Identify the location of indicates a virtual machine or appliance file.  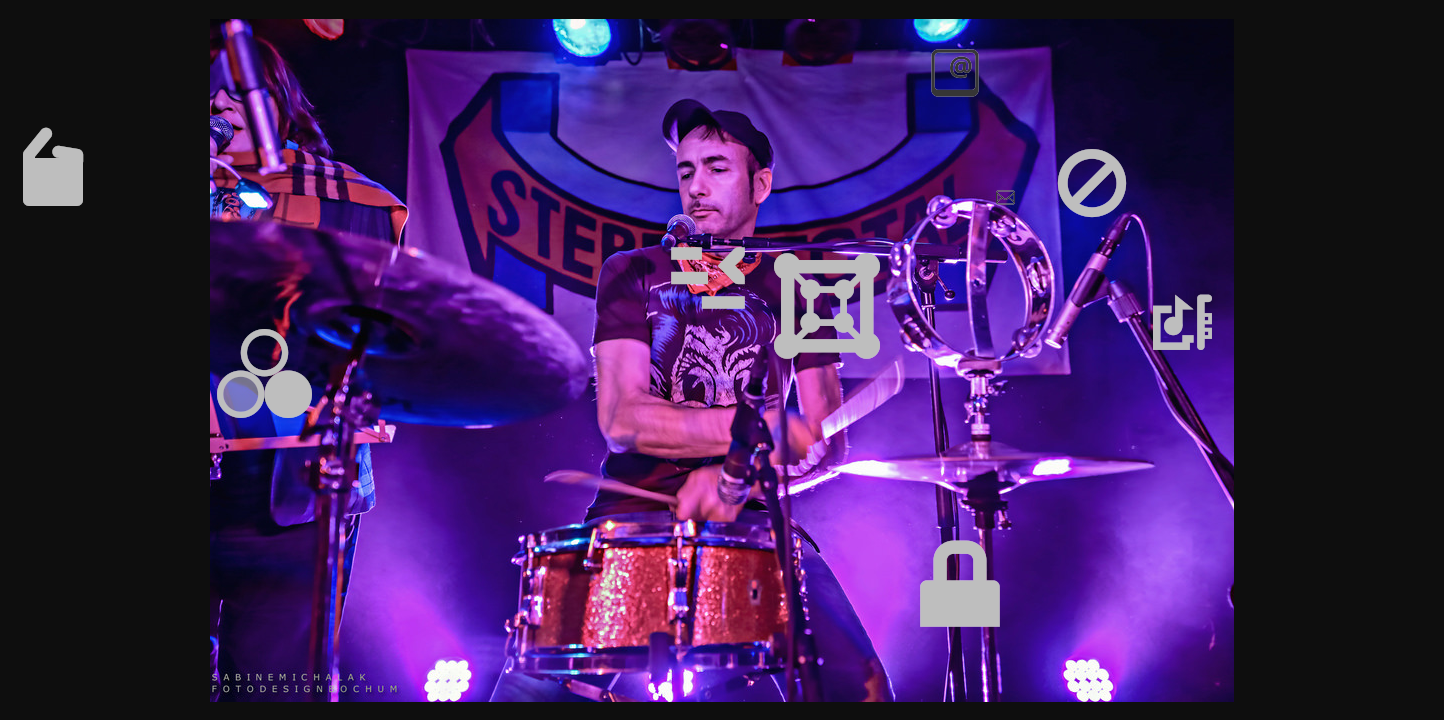
(827, 306).